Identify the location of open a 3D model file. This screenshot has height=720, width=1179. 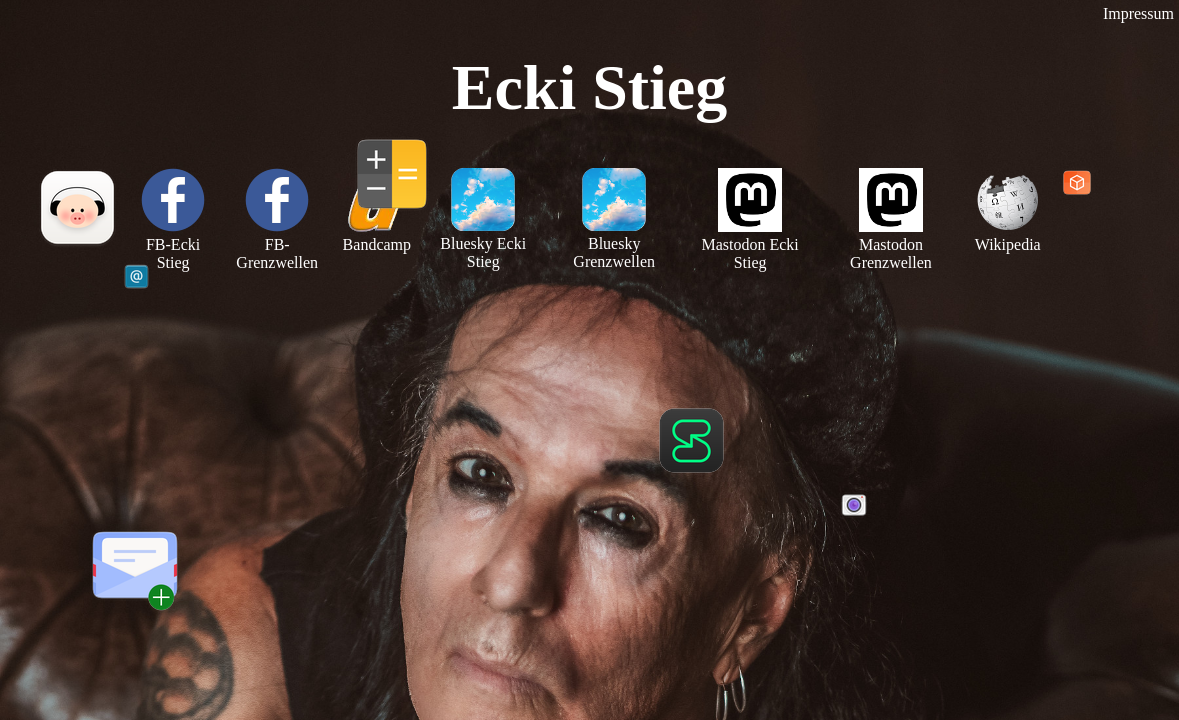
(1077, 182).